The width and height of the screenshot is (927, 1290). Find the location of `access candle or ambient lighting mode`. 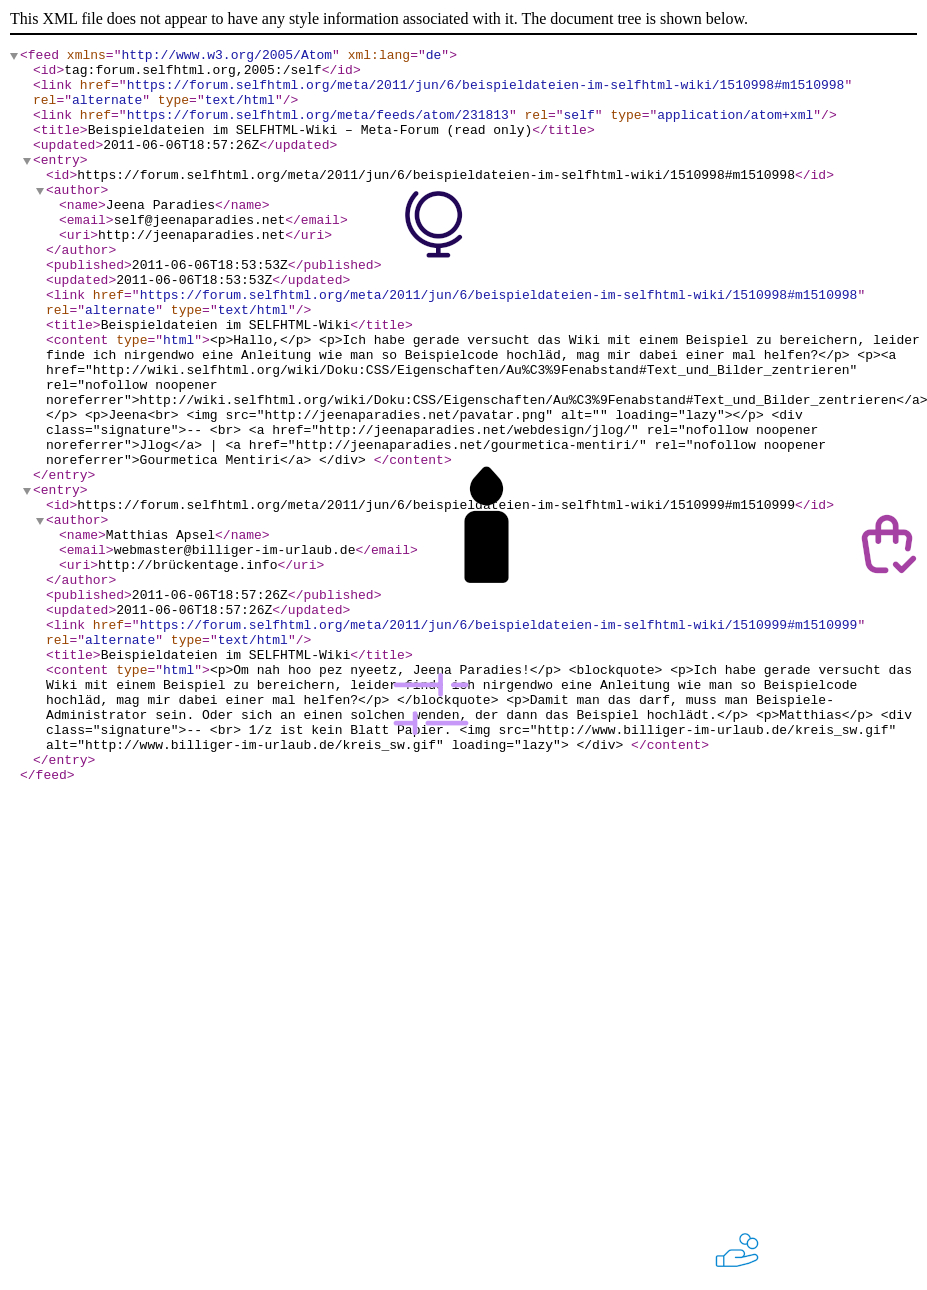

access candle or ambient lighting mode is located at coordinates (486, 527).